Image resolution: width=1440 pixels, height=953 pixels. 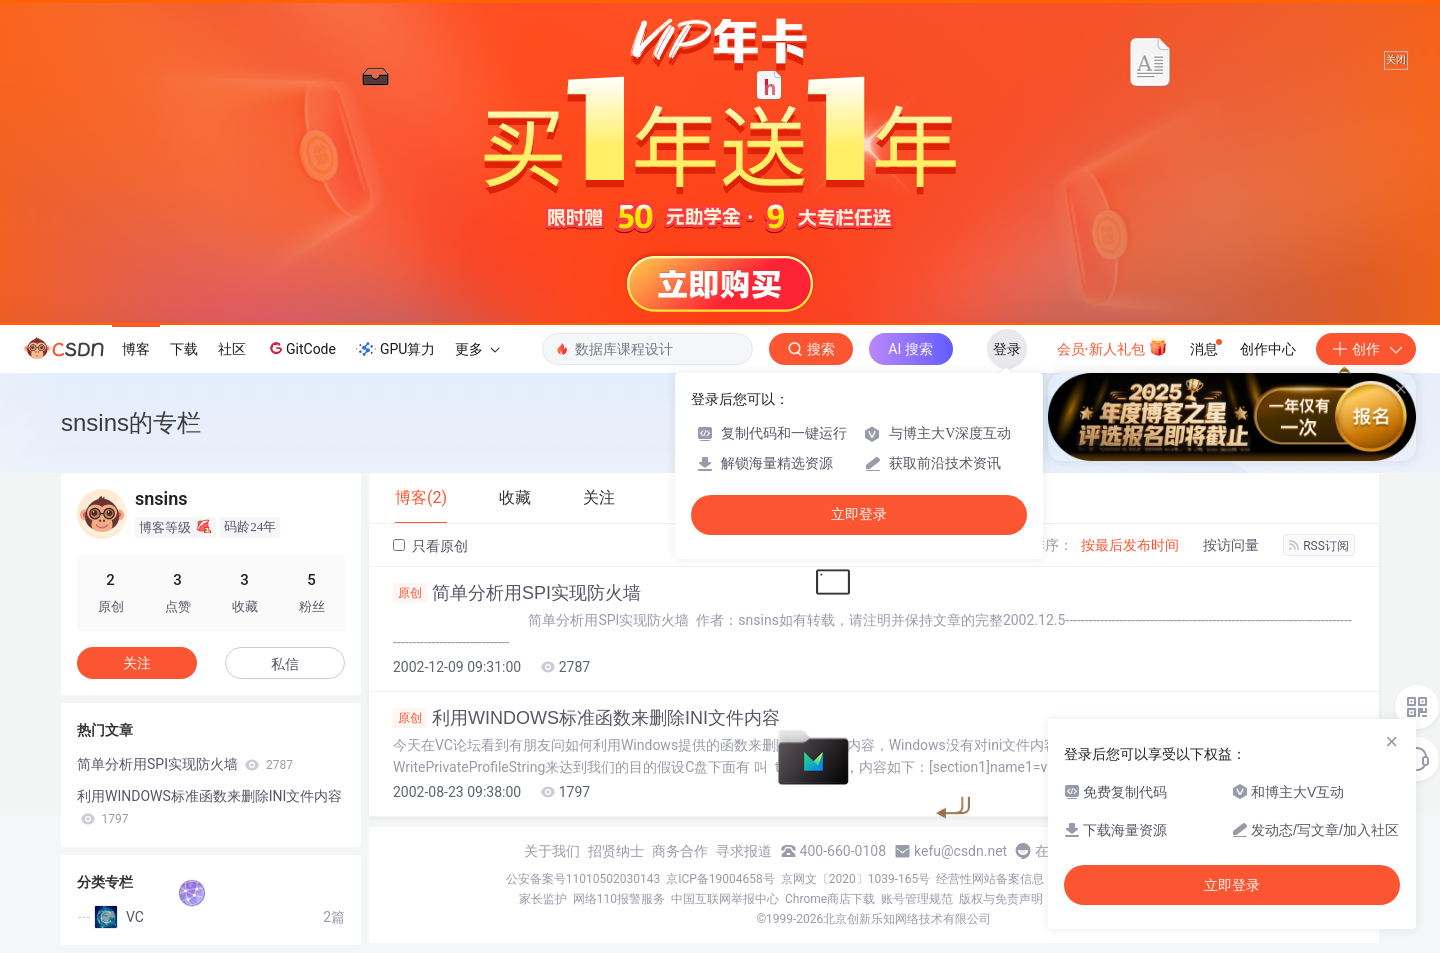 What do you see at coordinates (813, 759) in the screenshot?
I see `open jetbrains mps project folder` at bounding box center [813, 759].